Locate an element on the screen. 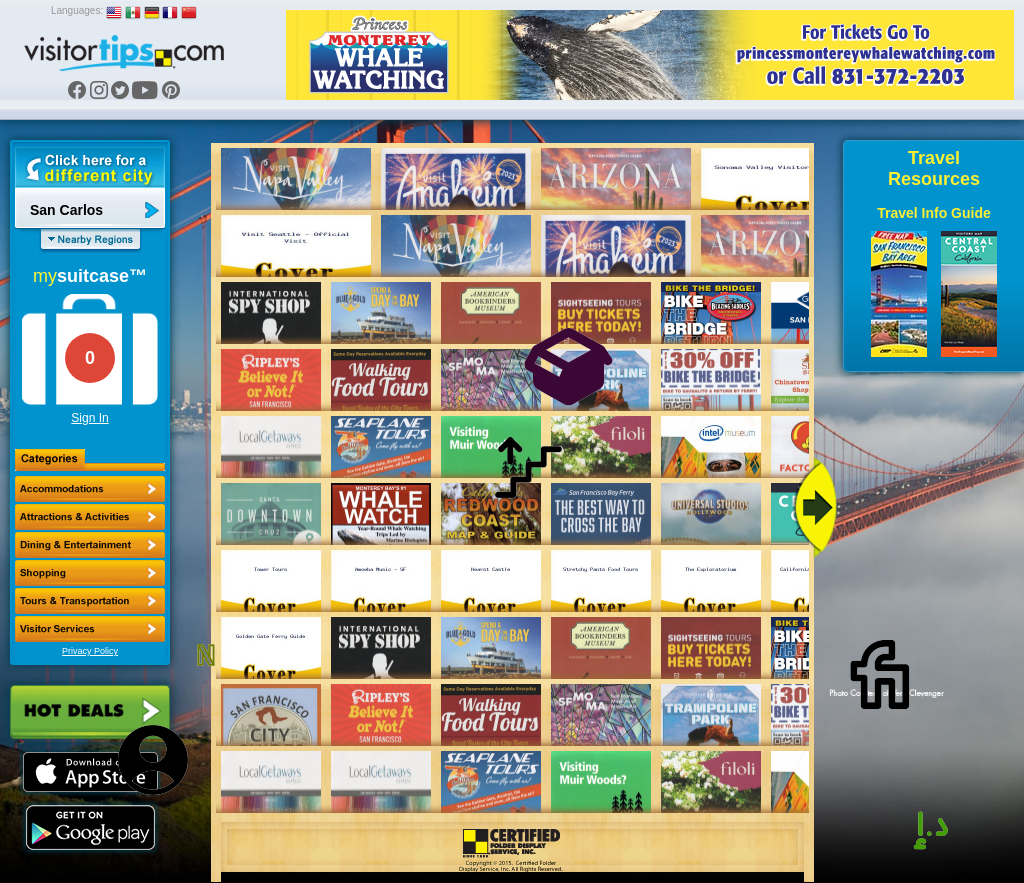 This screenshot has width=1024, height=883. indicates price or amount in UAE dirhams is located at coordinates (931, 831).